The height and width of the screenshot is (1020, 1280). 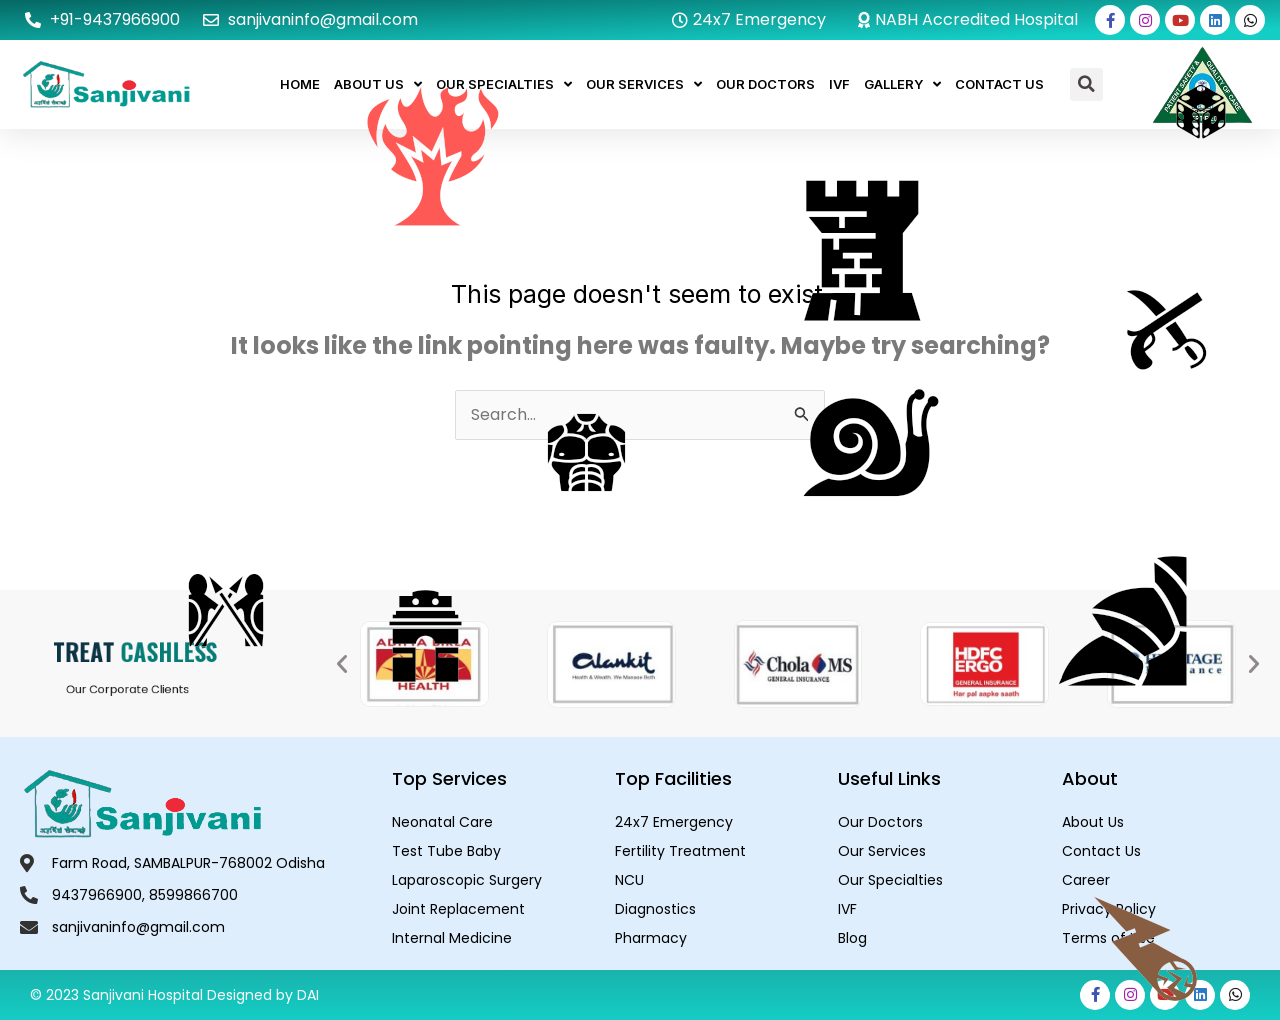 What do you see at coordinates (1145, 949) in the screenshot?
I see `launch a lightning-fast attack or special move` at bounding box center [1145, 949].